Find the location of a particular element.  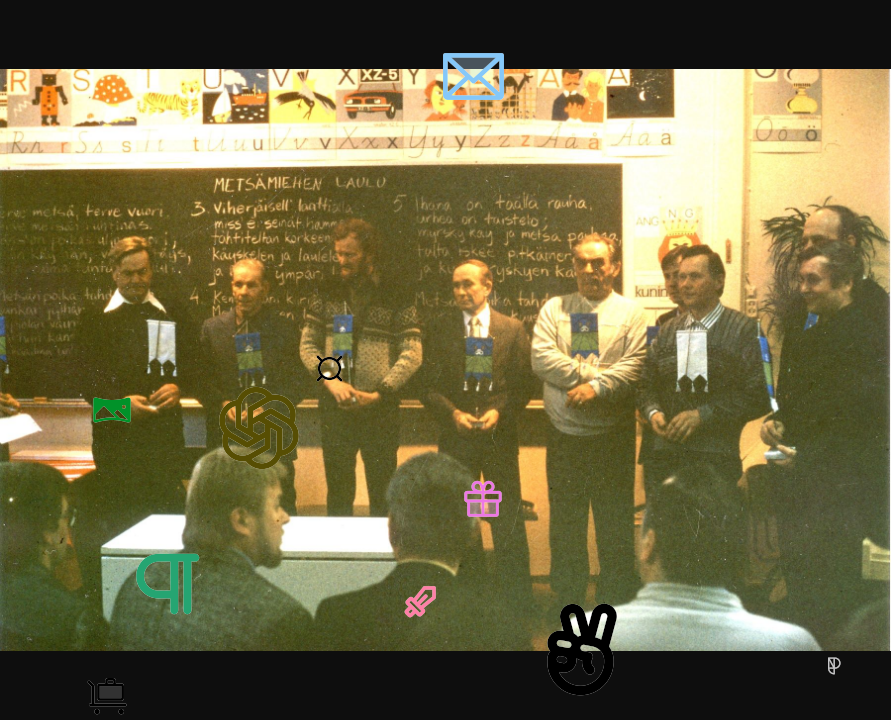

access combat or battle features is located at coordinates (421, 601).